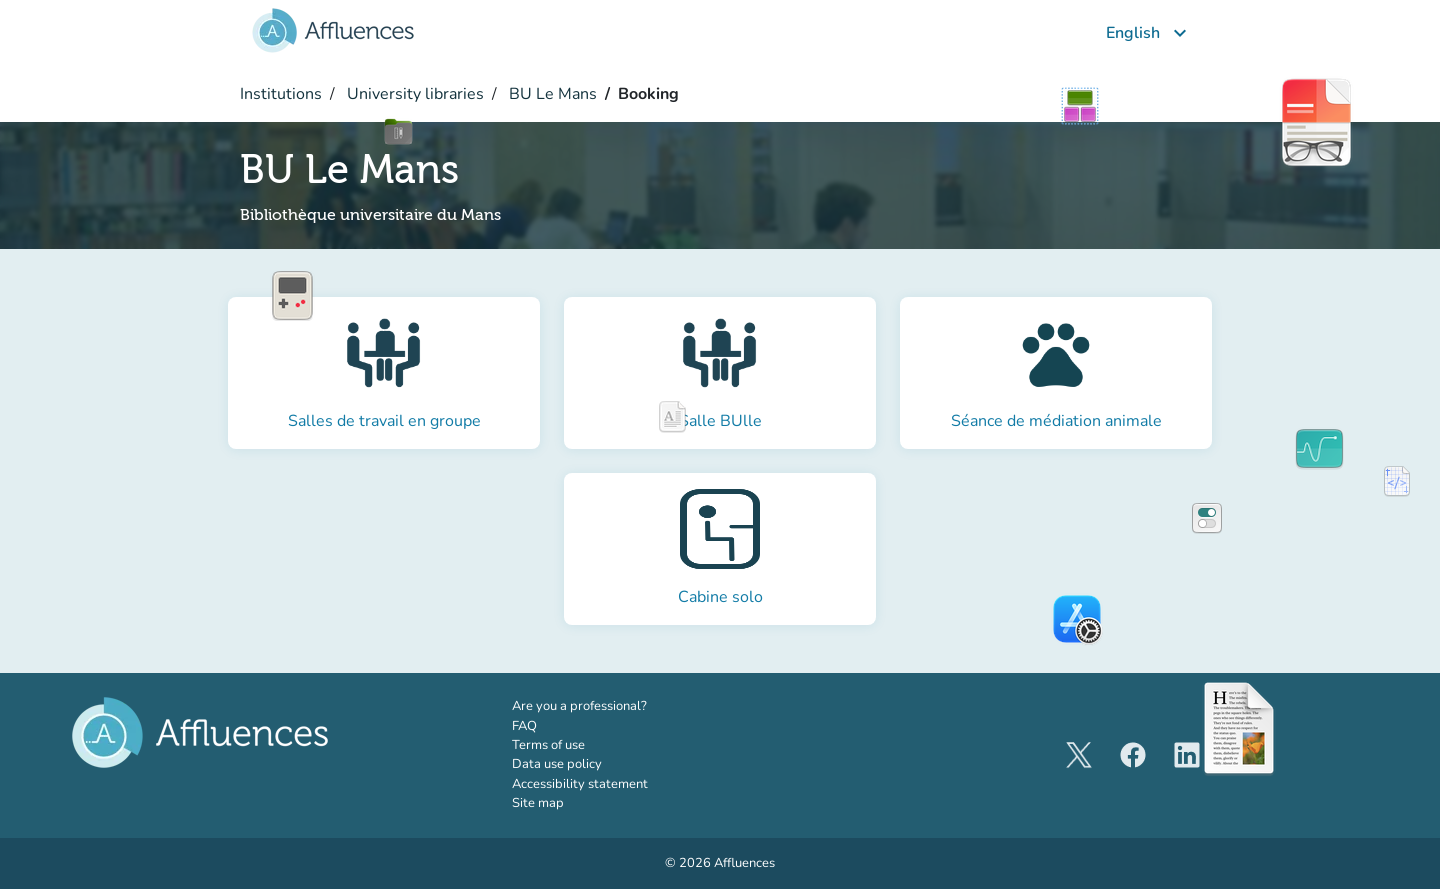 This screenshot has width=1440, height=889. Describe the element at coordinates (1080, 106) in the screenshot. I see `select all items in the current view` at that location.